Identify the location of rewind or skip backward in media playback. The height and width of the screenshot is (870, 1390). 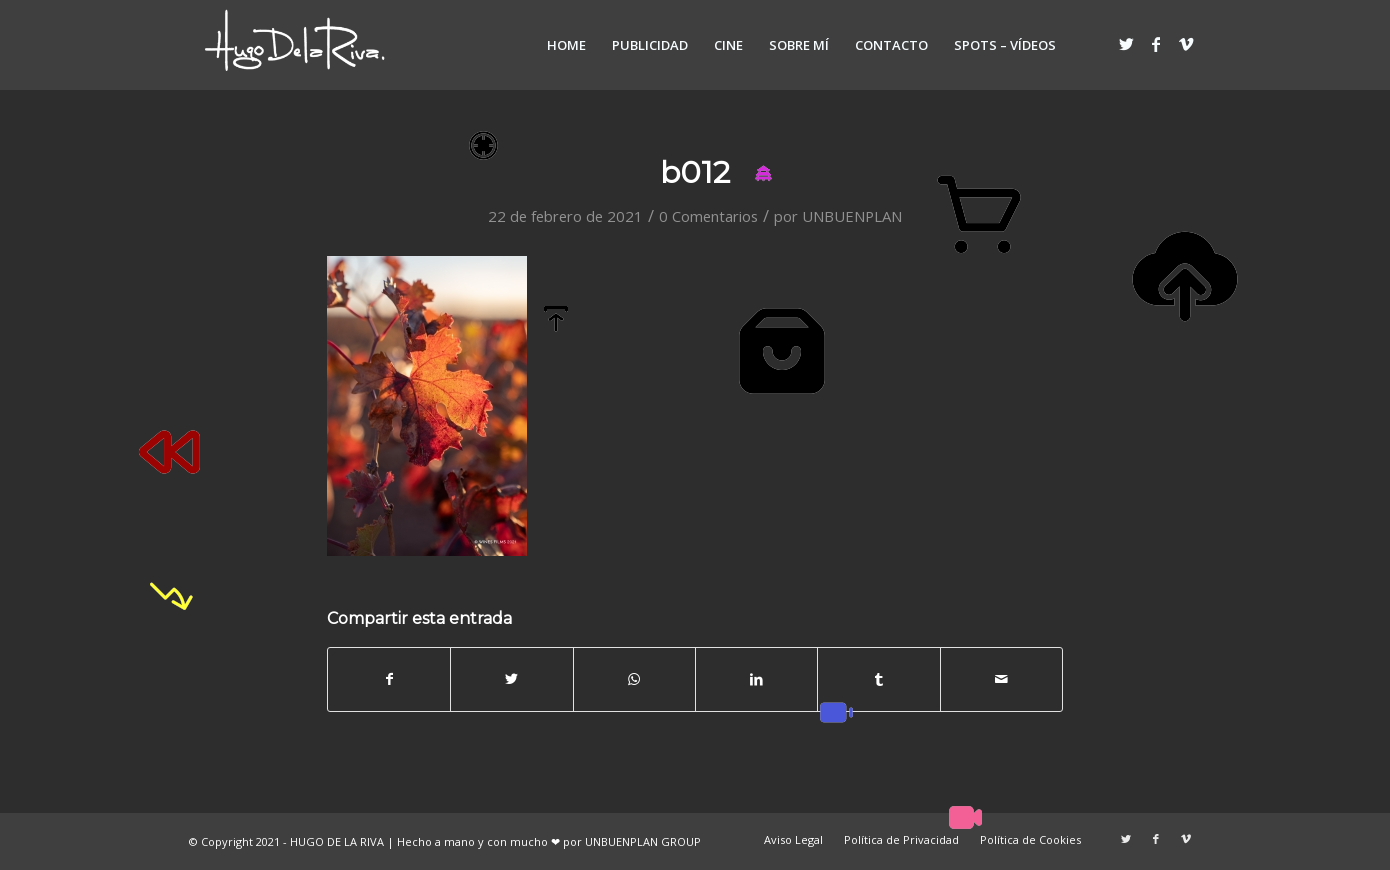
(173, 452).